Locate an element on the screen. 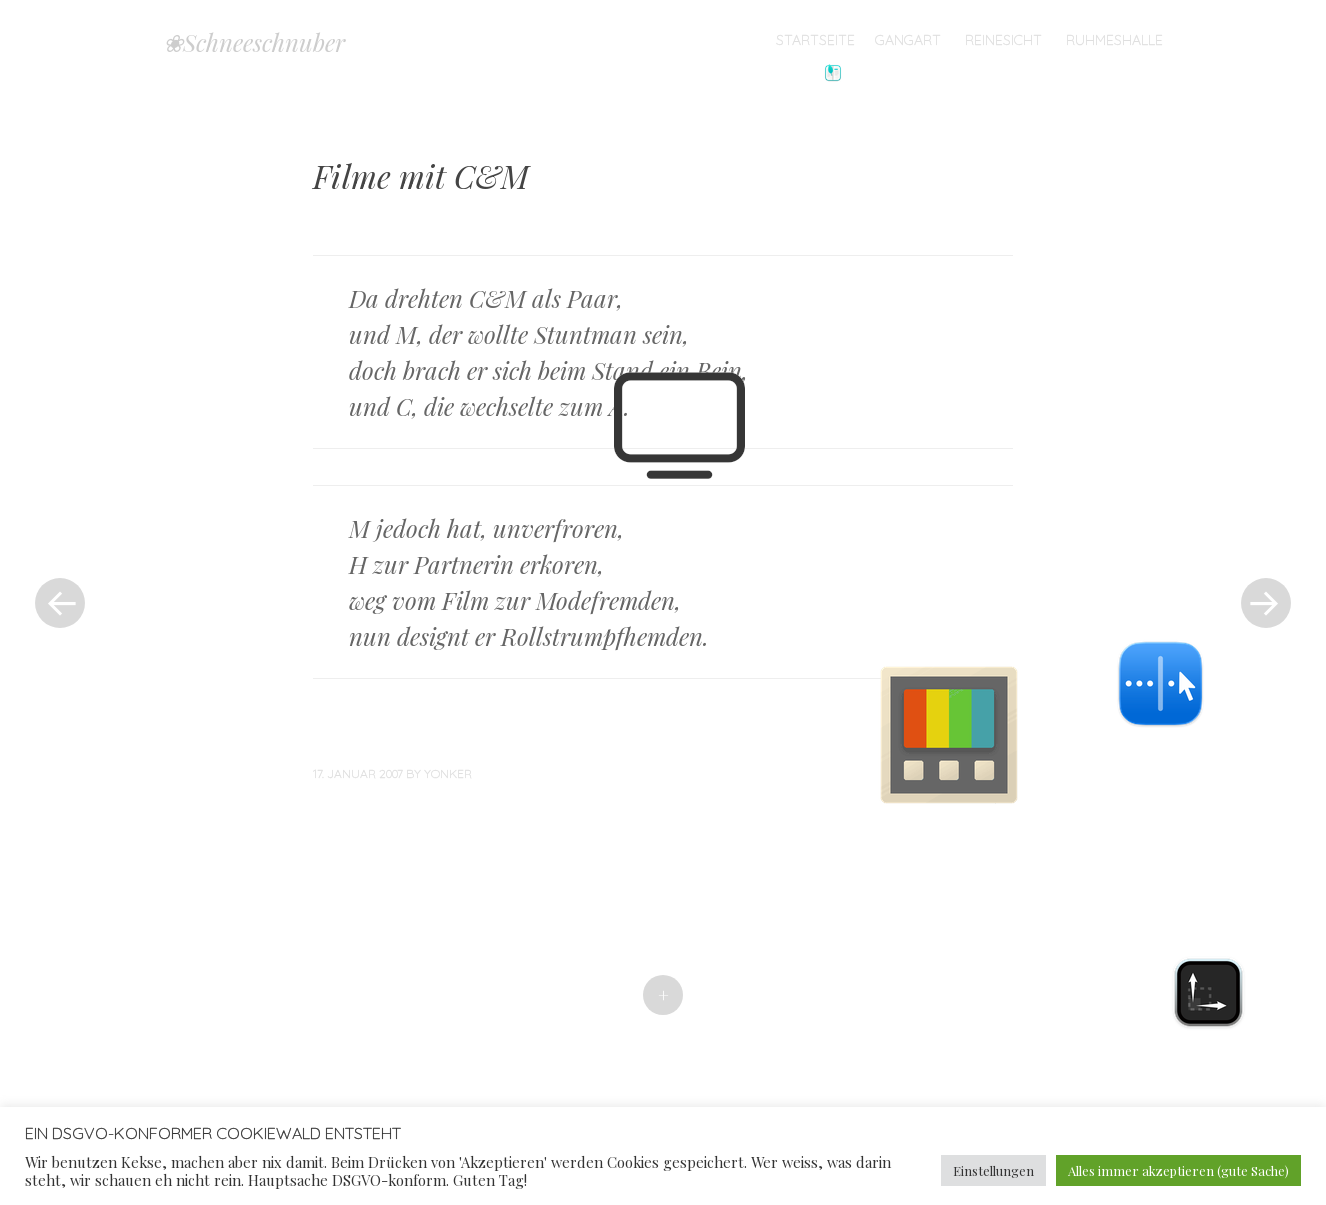 Image resolution: width=1326 pixels, height=1205 pixels. open display preferences is located at coordinates (1208, 992).